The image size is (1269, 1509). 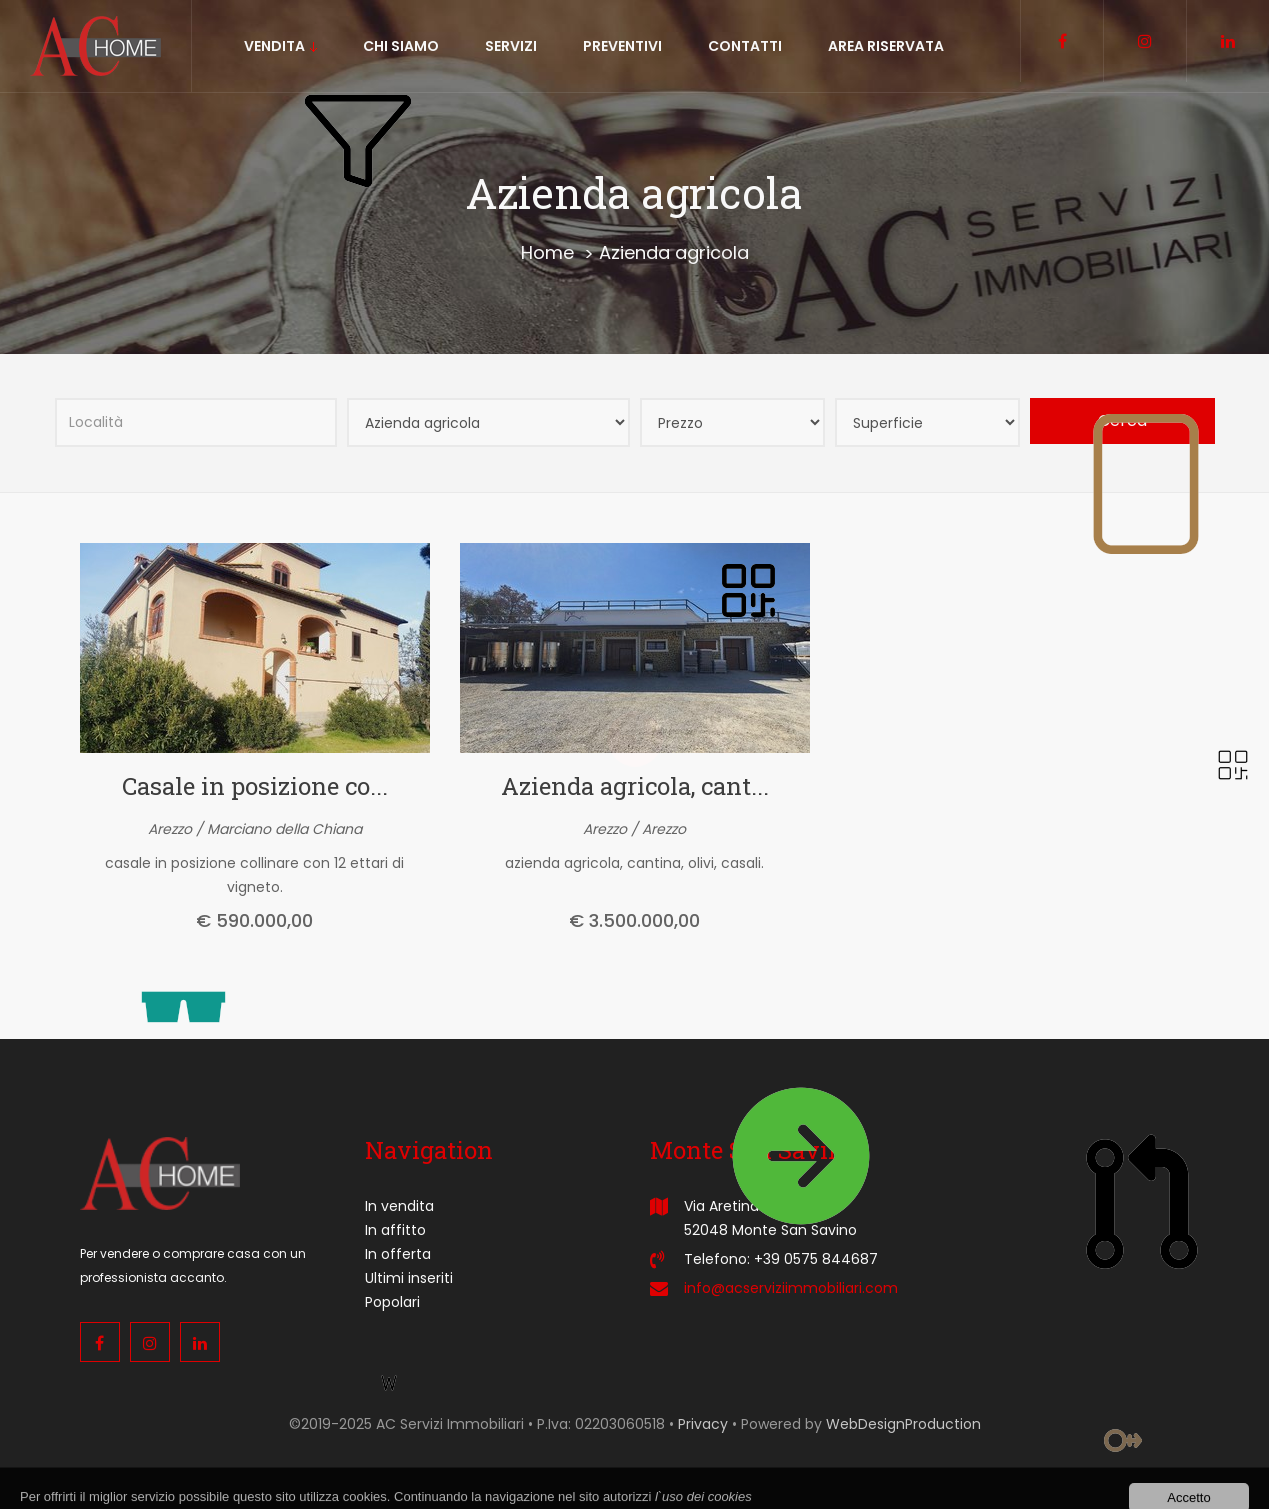 What do you see at coordinates (389, 1383) in the screenshot?
I see `indicates items or options starting with the letter W` at bounding box center [389, 1383].